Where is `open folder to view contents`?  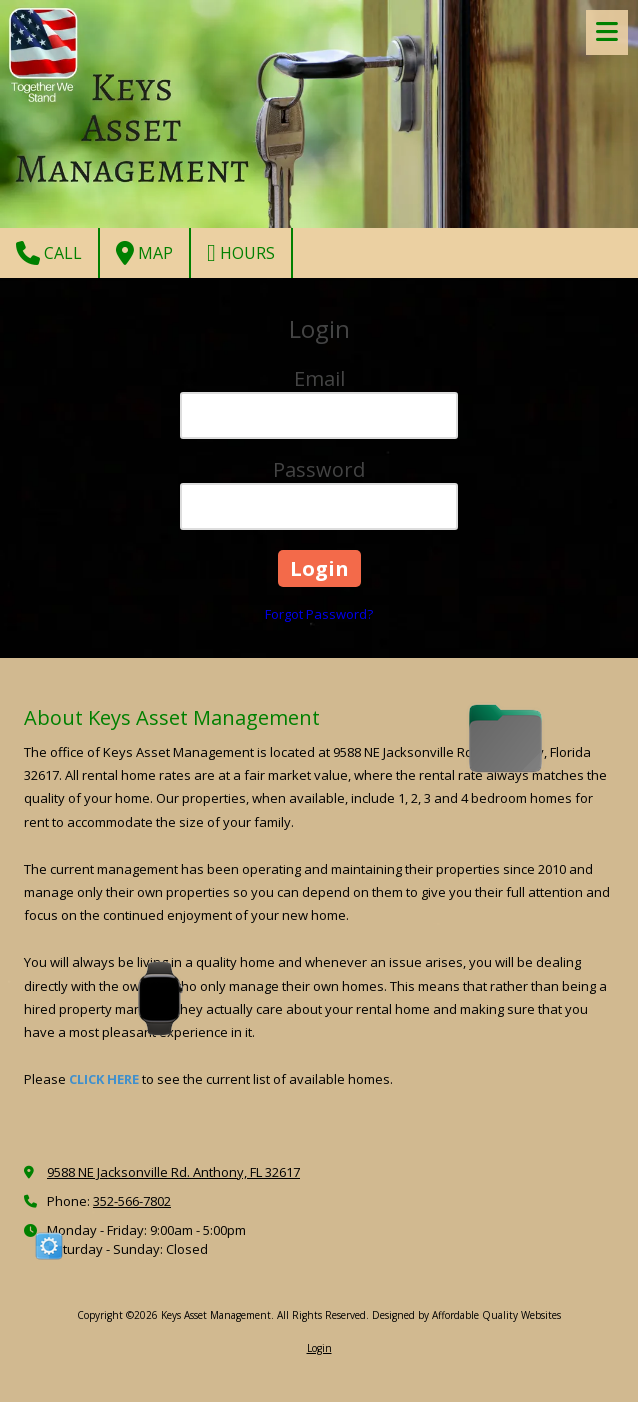 open folder to view contents is located at coordinates (505, 738).